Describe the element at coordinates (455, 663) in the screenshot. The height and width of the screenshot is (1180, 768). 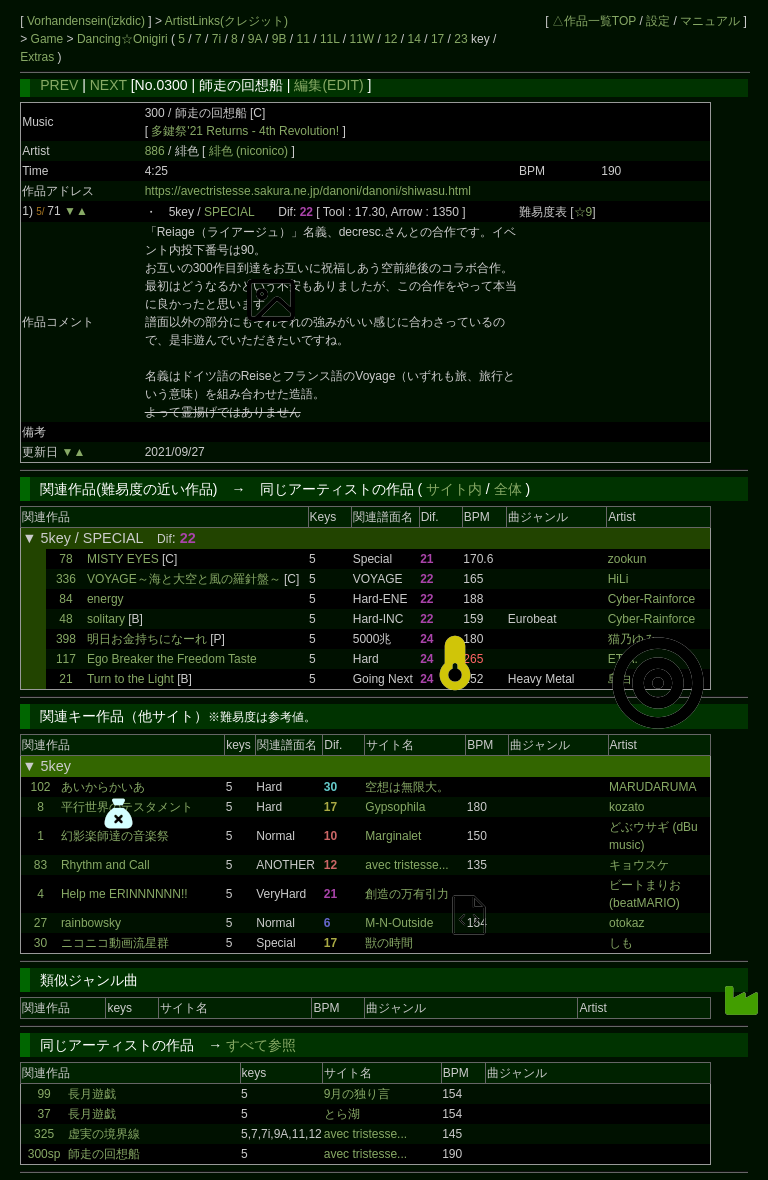
I see `indicates low temperature reading` at that location.